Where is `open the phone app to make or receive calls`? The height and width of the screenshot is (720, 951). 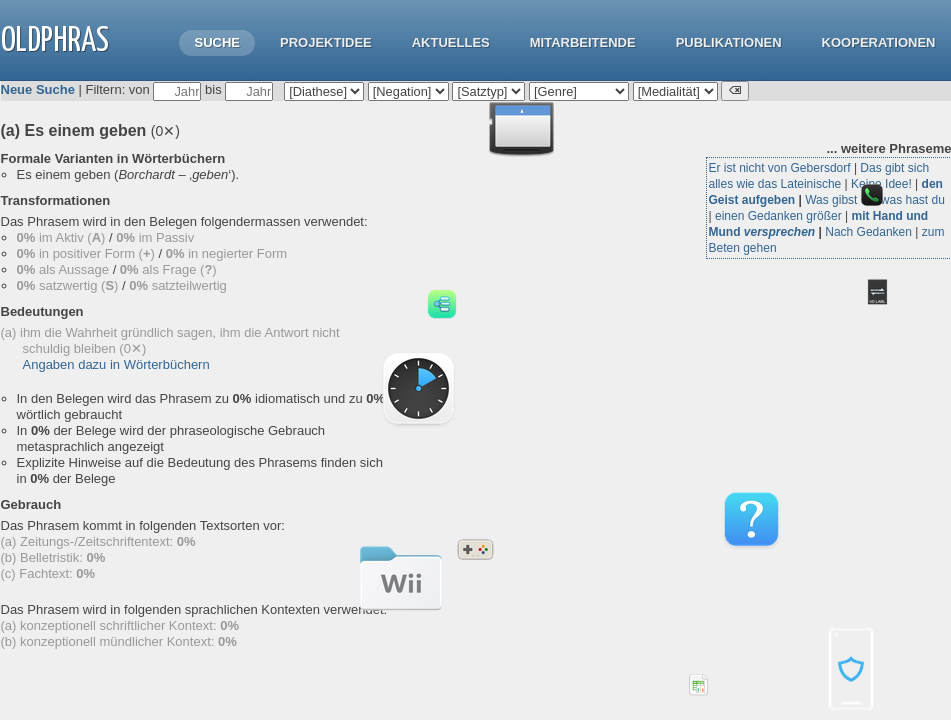
open the phone app to make or receive calls is located at coordinates (872, 195).